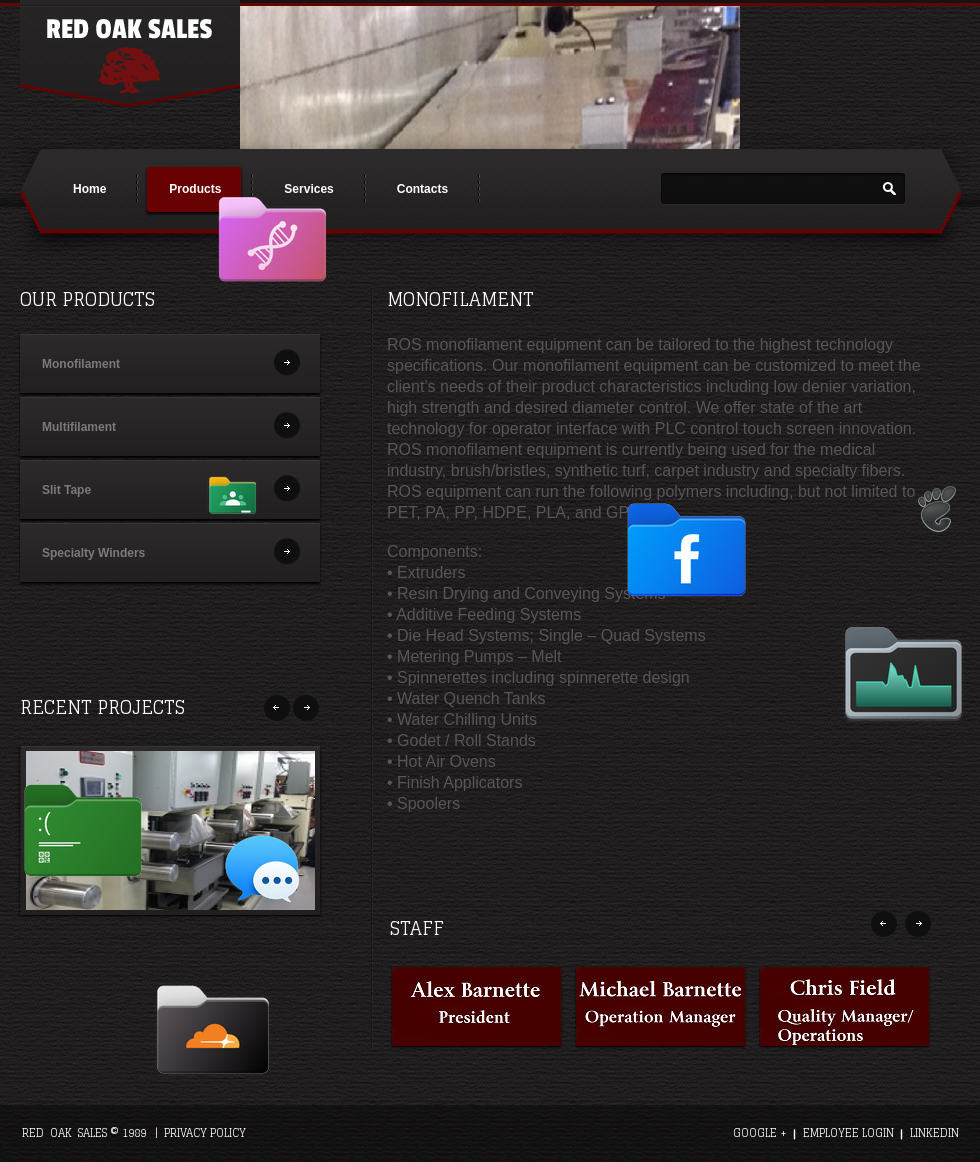  I want to click on open biology course files, so click(272, 242).